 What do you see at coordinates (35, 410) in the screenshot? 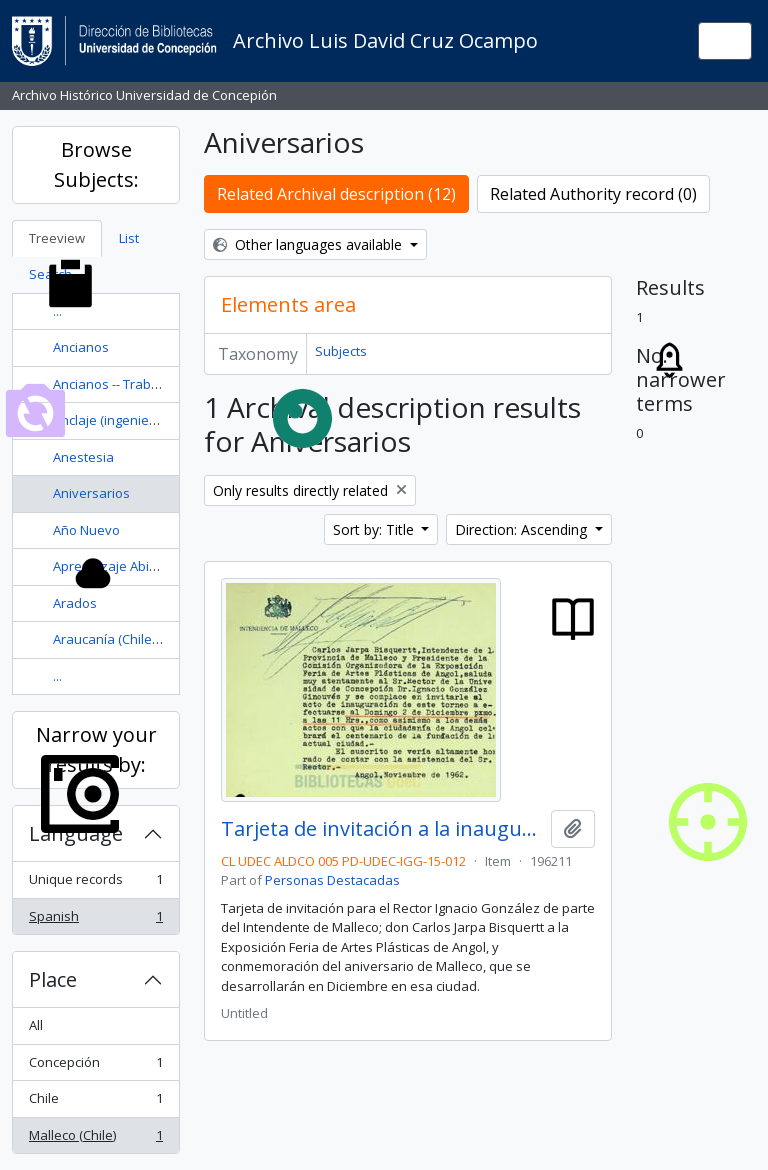
I see `switch between front and rear camera` at bounding box center [35, 410].